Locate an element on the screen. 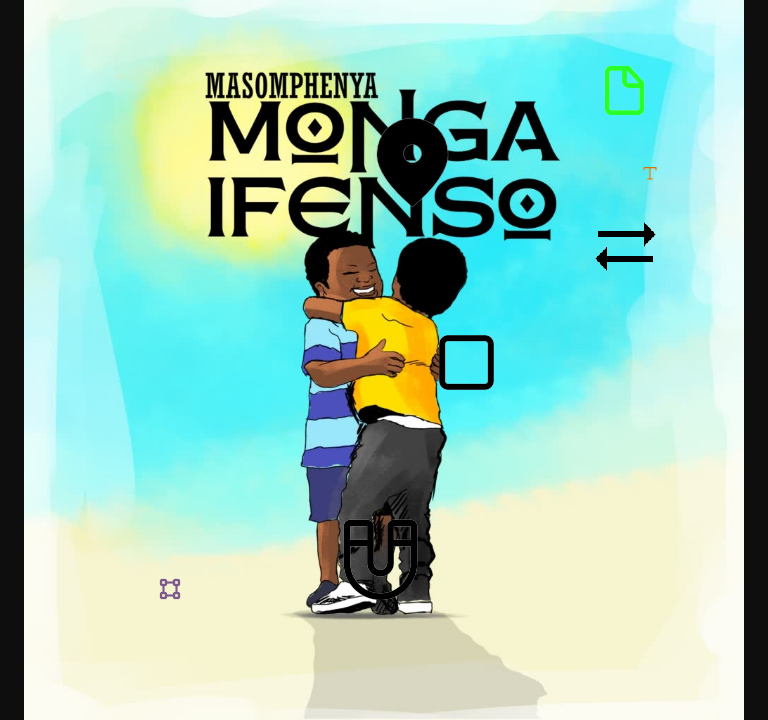 The height and width of the screenshot is (720, 768). view or open a file is located at coordinates (624, 90).